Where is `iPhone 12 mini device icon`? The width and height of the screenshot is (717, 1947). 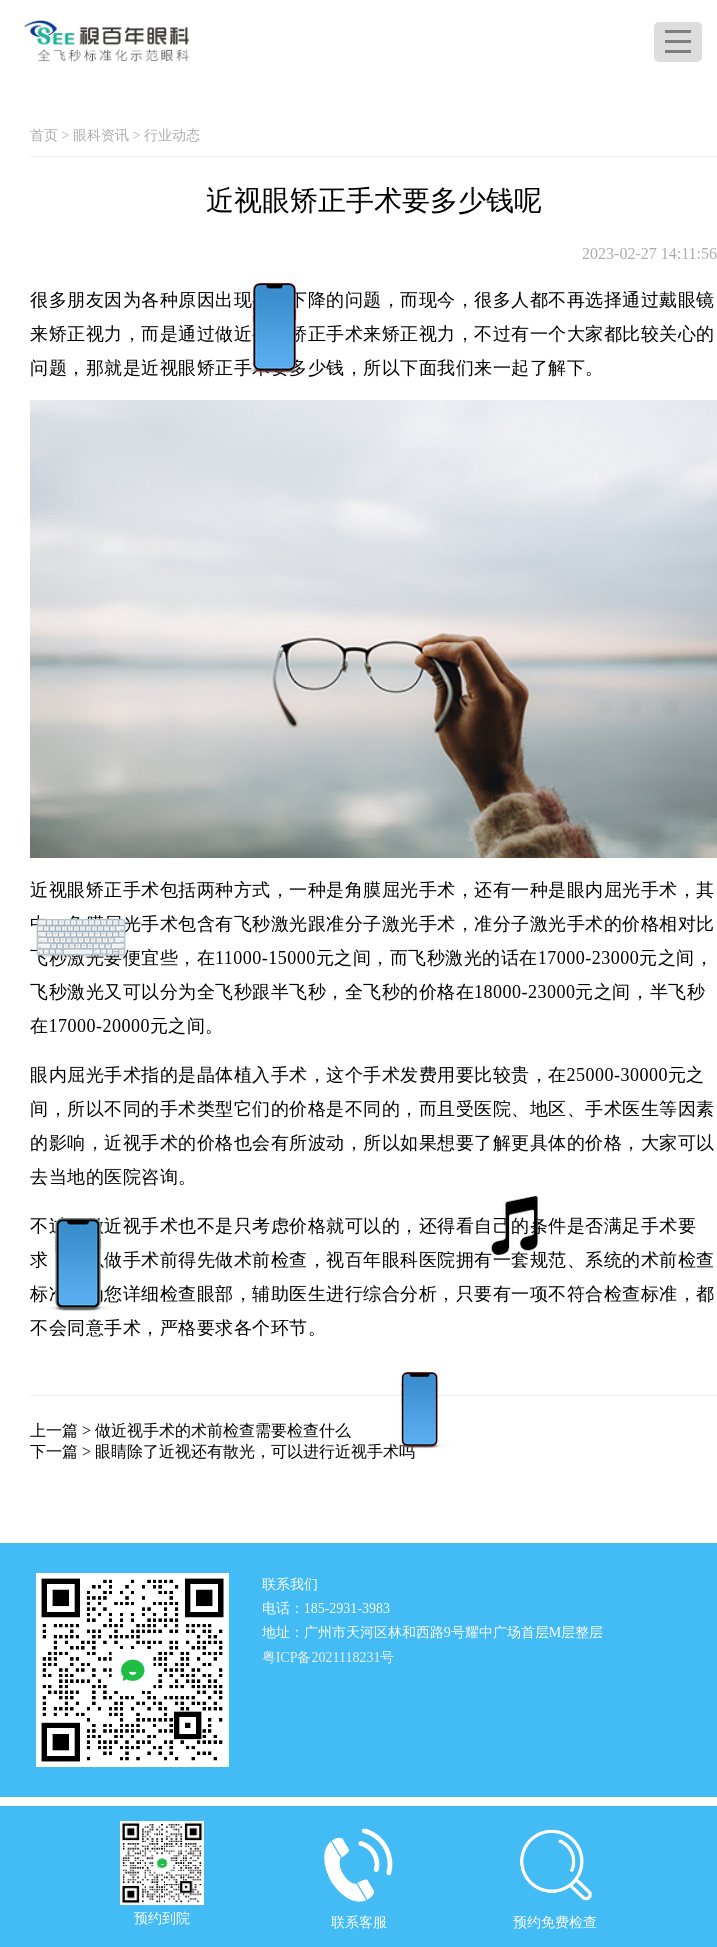 iPhone 12 mini device icon is located at coordinates (419, 1410).